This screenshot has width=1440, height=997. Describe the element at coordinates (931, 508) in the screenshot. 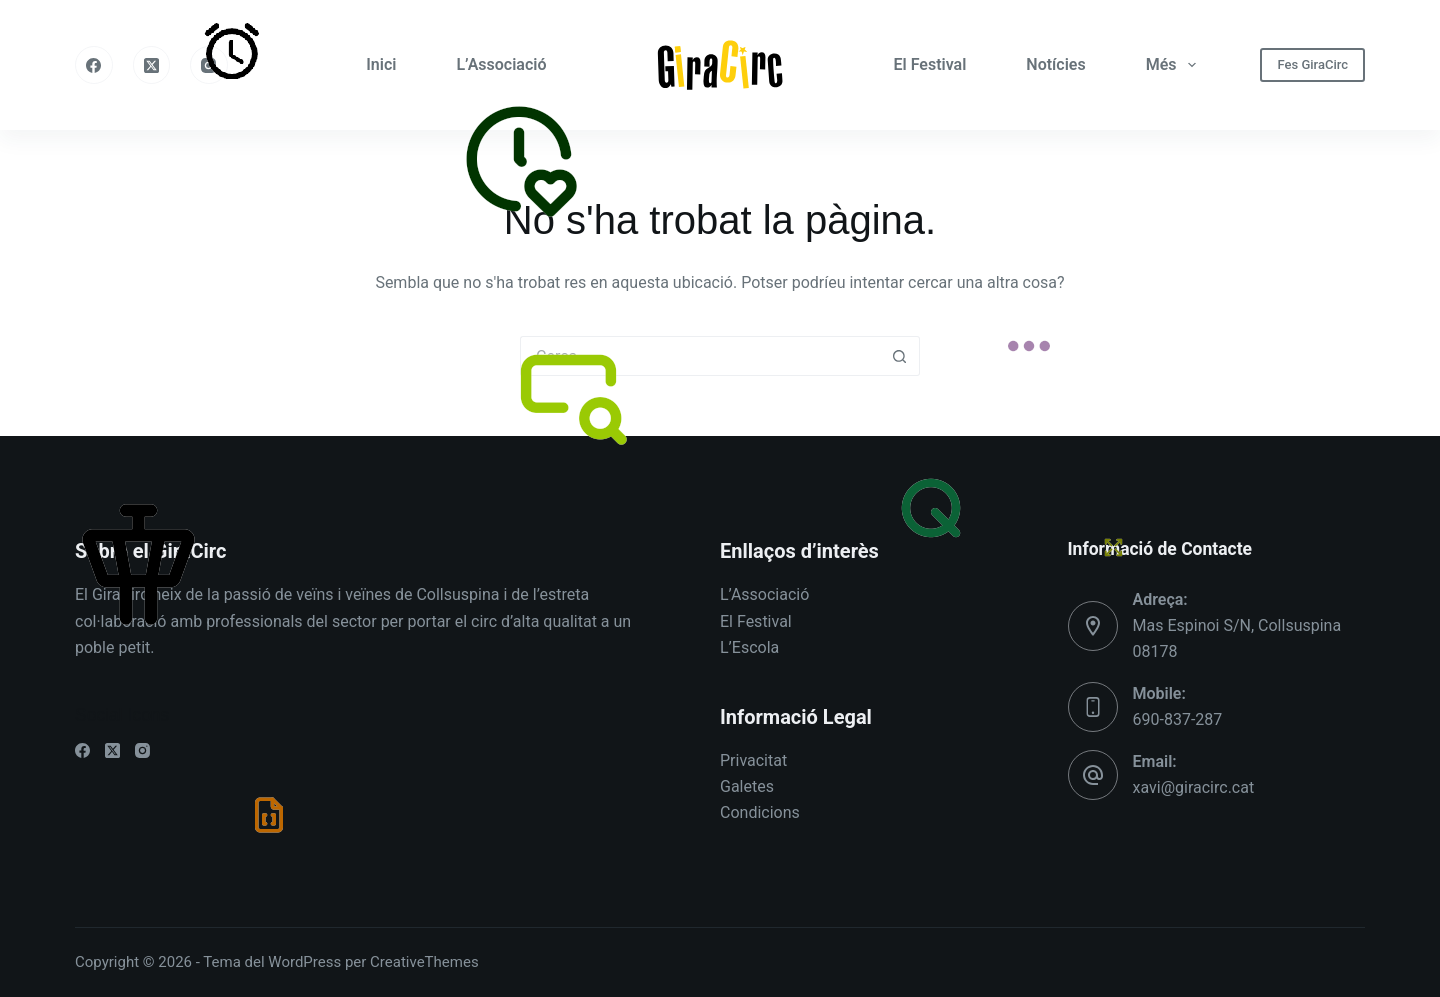

I see `indicates guatemalan quetzal currency` at that location.